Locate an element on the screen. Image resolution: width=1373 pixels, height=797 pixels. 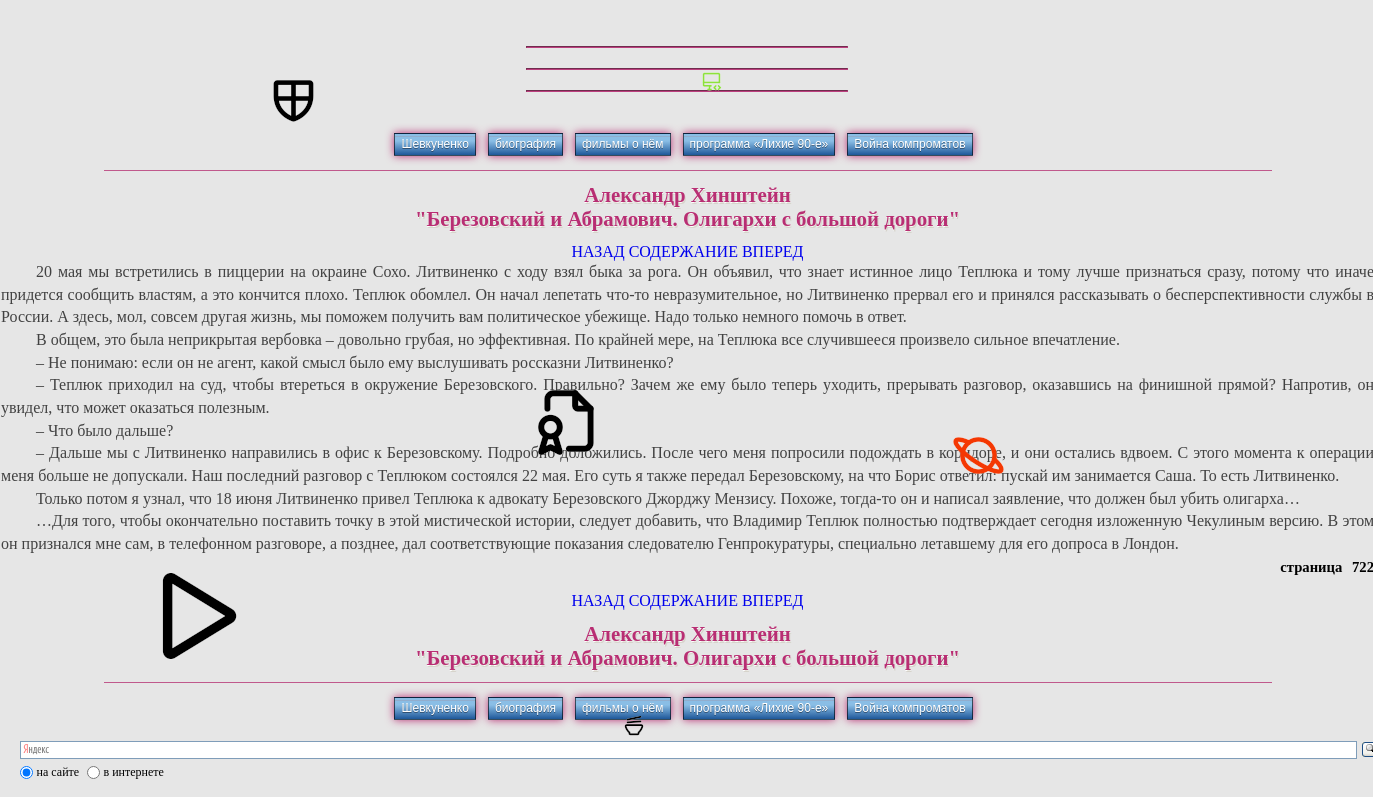
open code editor on desktop is located at coordinates (711, 81).